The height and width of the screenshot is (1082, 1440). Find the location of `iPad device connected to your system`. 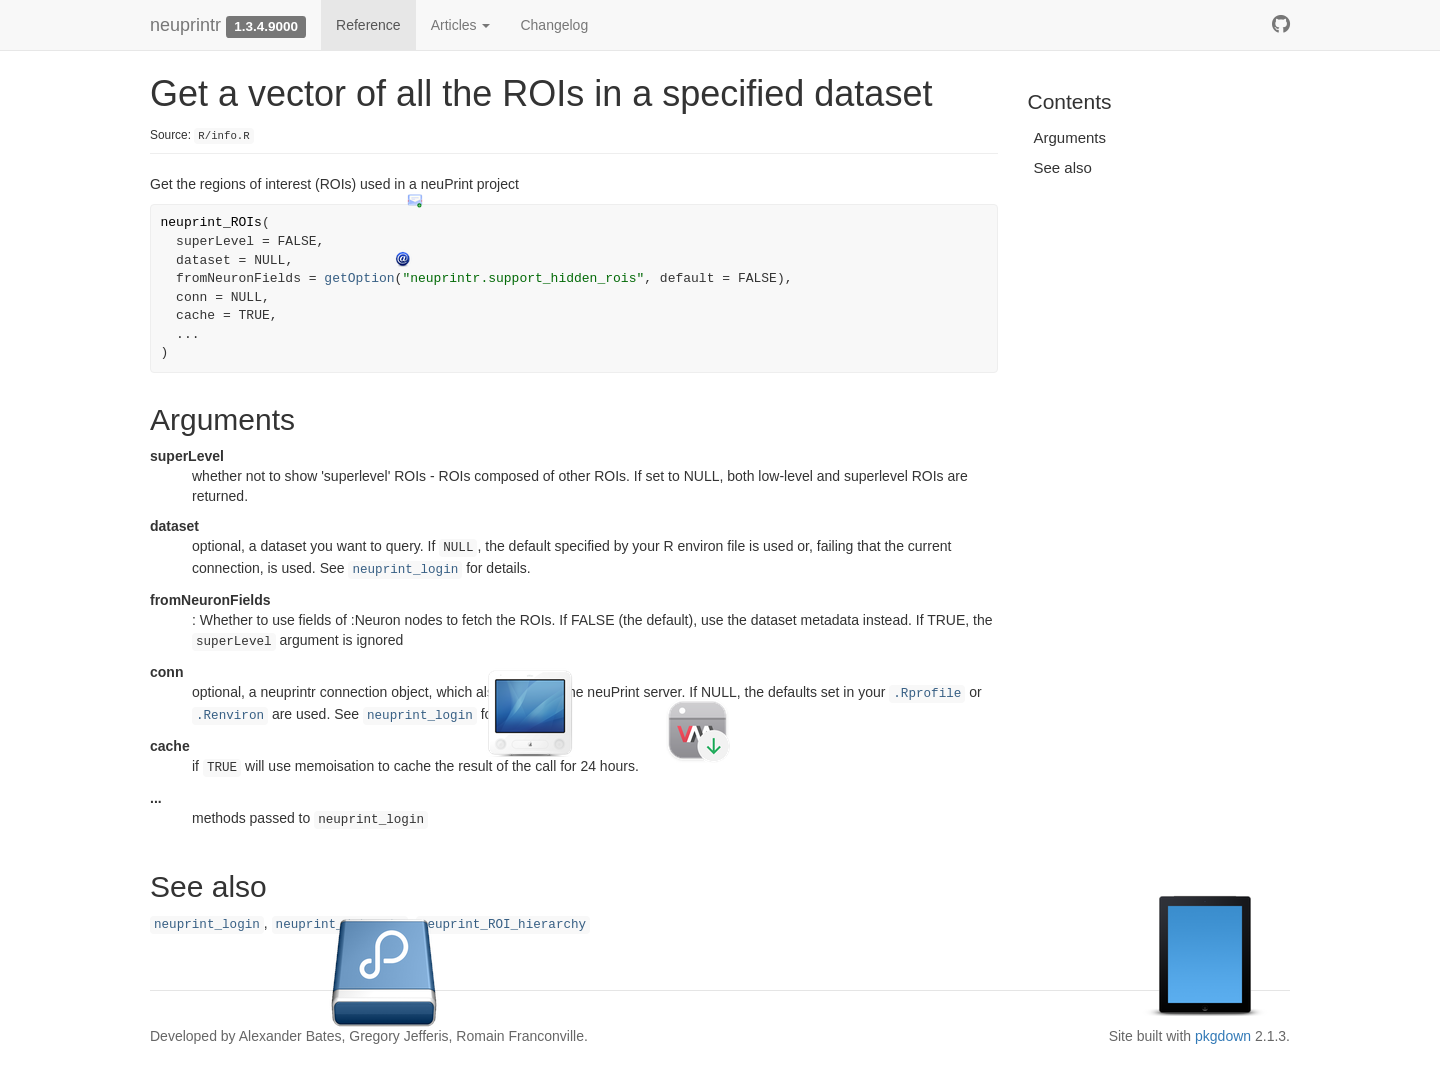

iPad device connected to your system is located at coordinates (1205, 954).